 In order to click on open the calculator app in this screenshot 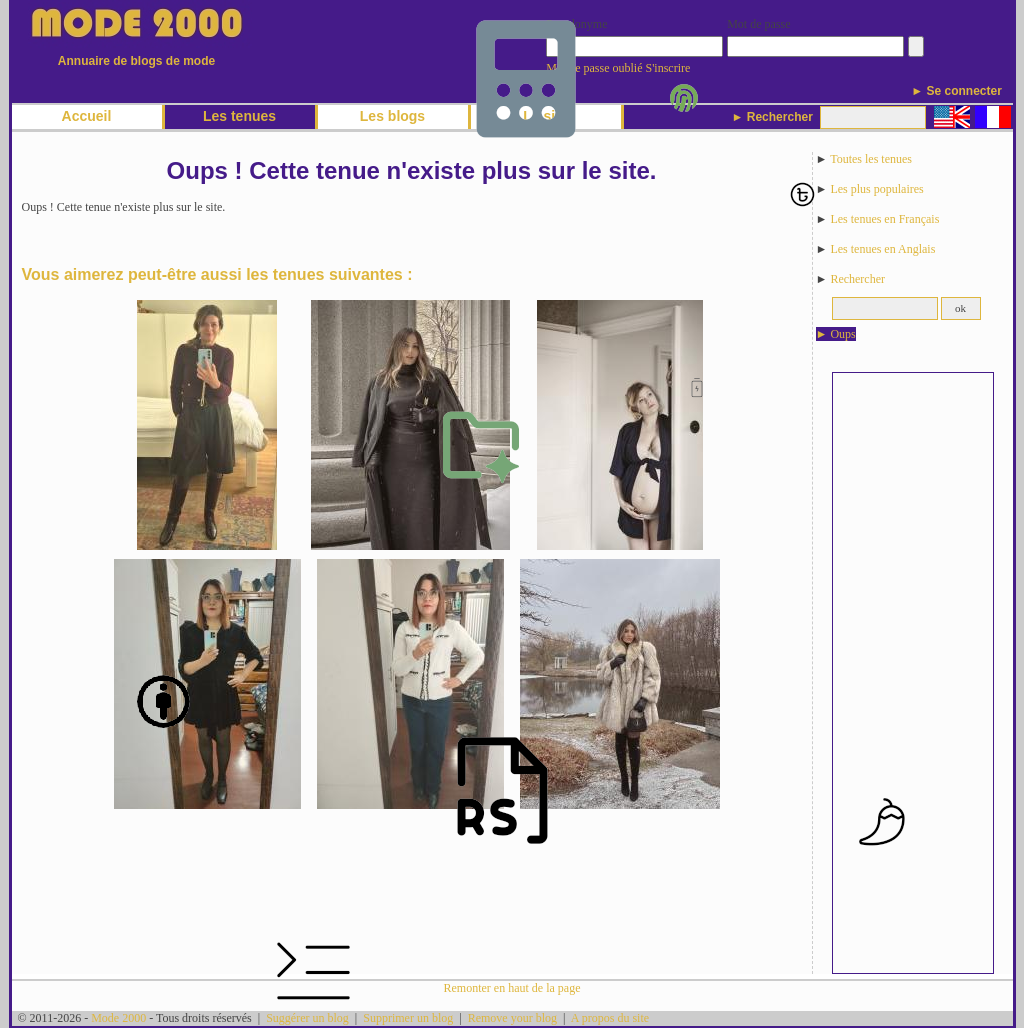, I will do `click(526, 79)`.